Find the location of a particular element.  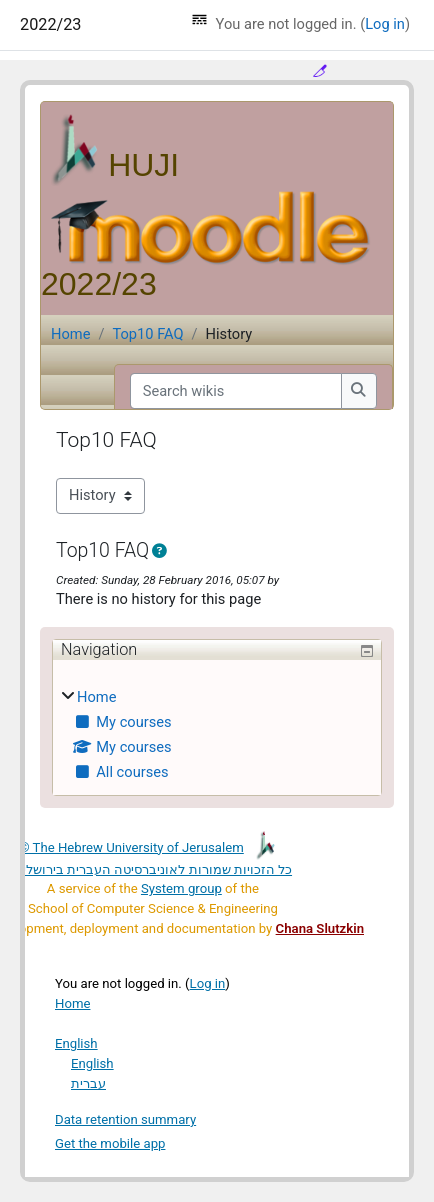

adjust gradient or color blend settings is located at coordinates (199, 19).